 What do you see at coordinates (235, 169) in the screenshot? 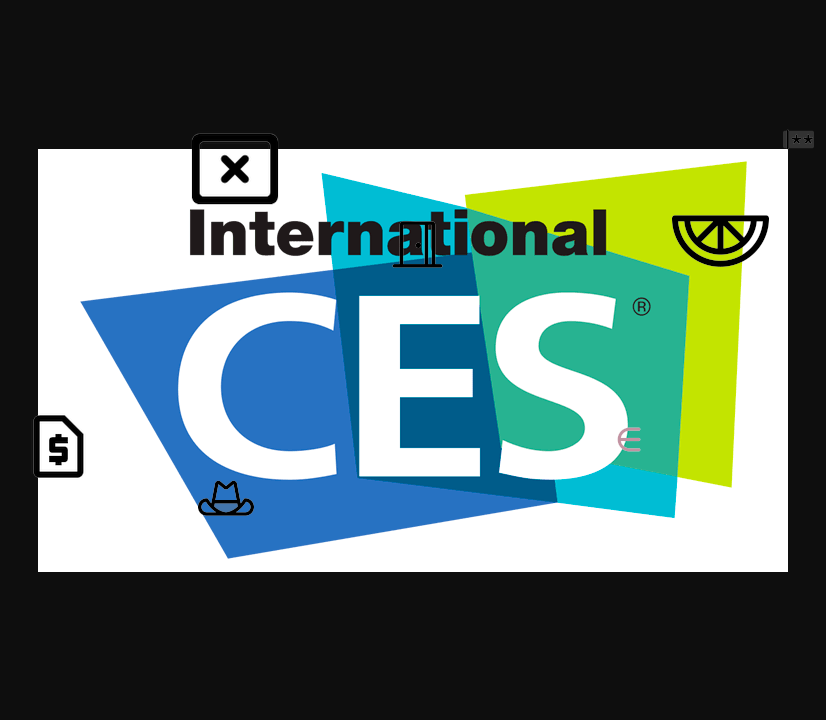
I see `cancel or close a presentation` at bounding box center [235, 169].